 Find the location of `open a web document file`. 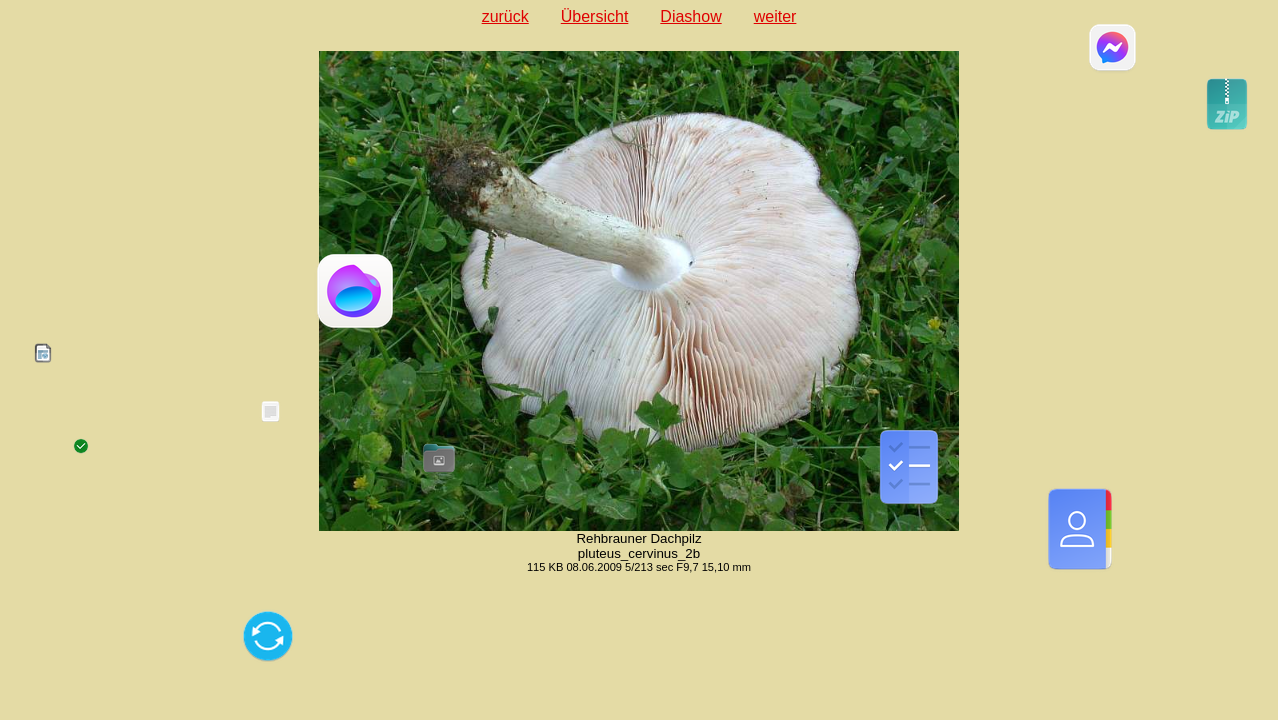

open a web document file is located at coordinates (43, 353).